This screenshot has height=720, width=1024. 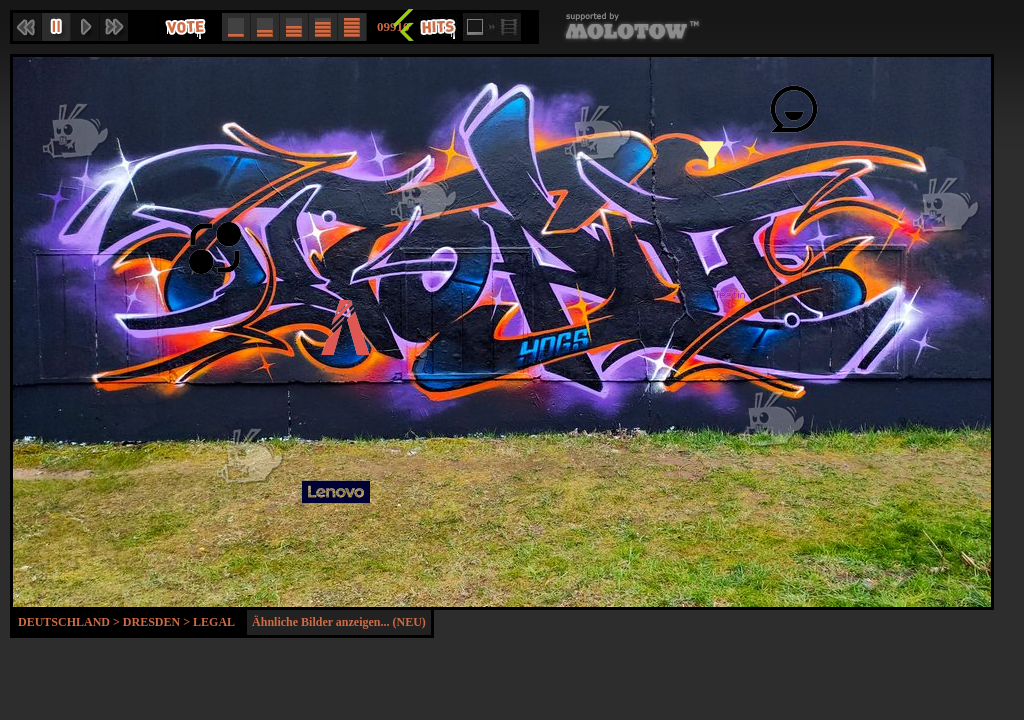 What do you see at coordinates (345, 327) in the screenshot?
I see `open FiveM game modification client` at bounding box center [345, 327].